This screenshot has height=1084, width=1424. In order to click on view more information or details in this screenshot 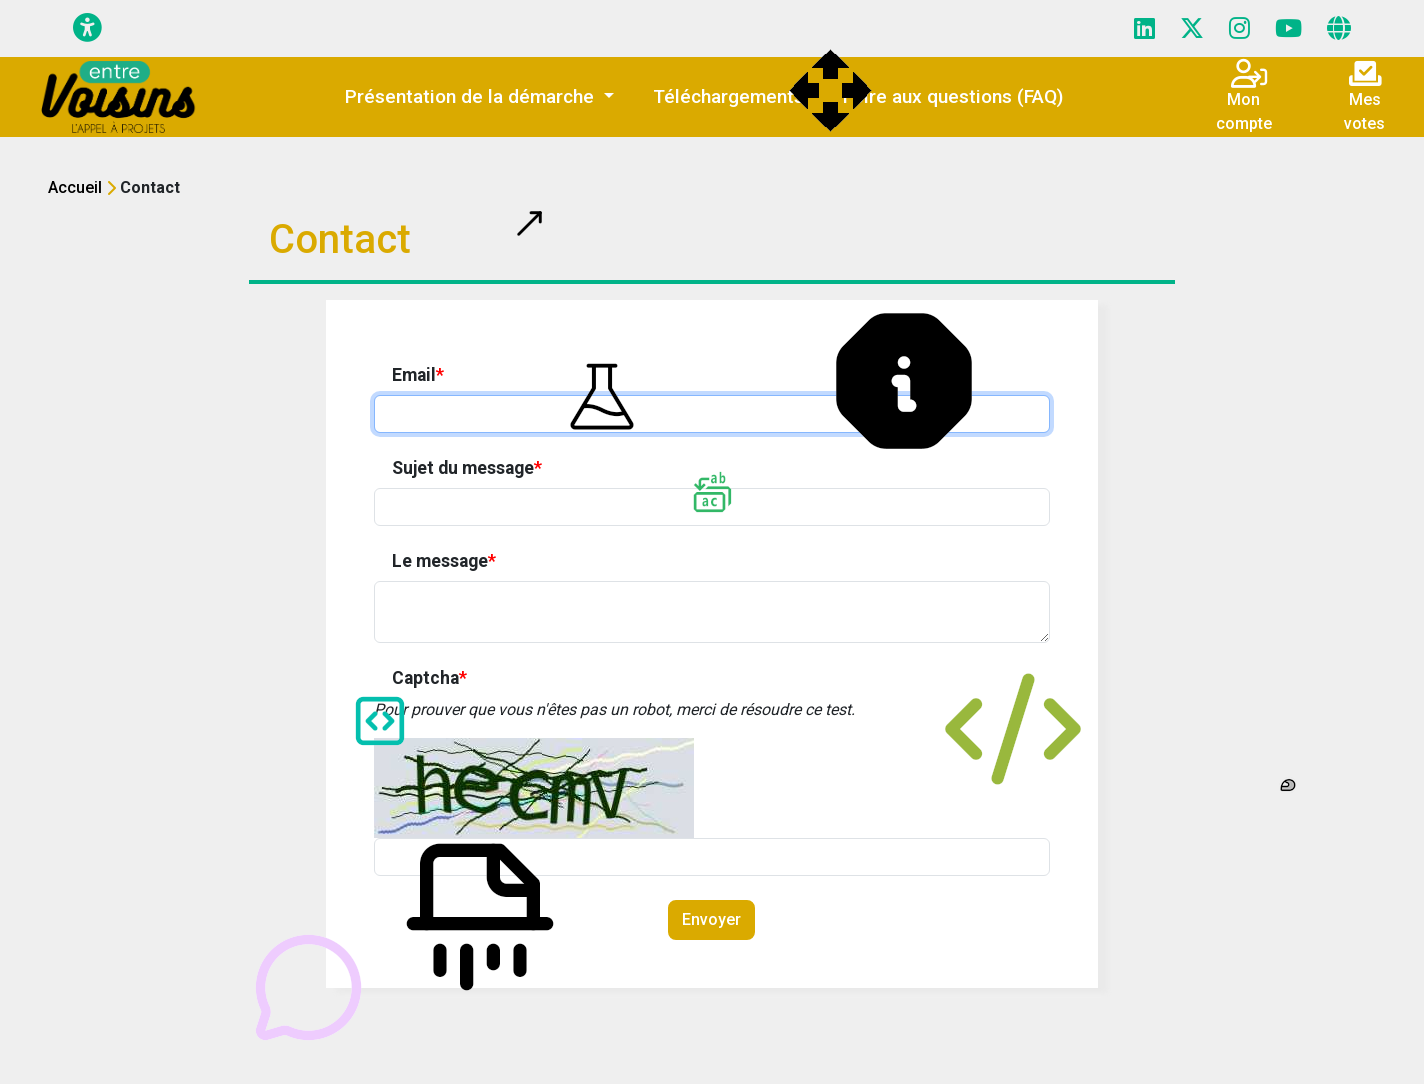, I will do `click(904, 381)`.